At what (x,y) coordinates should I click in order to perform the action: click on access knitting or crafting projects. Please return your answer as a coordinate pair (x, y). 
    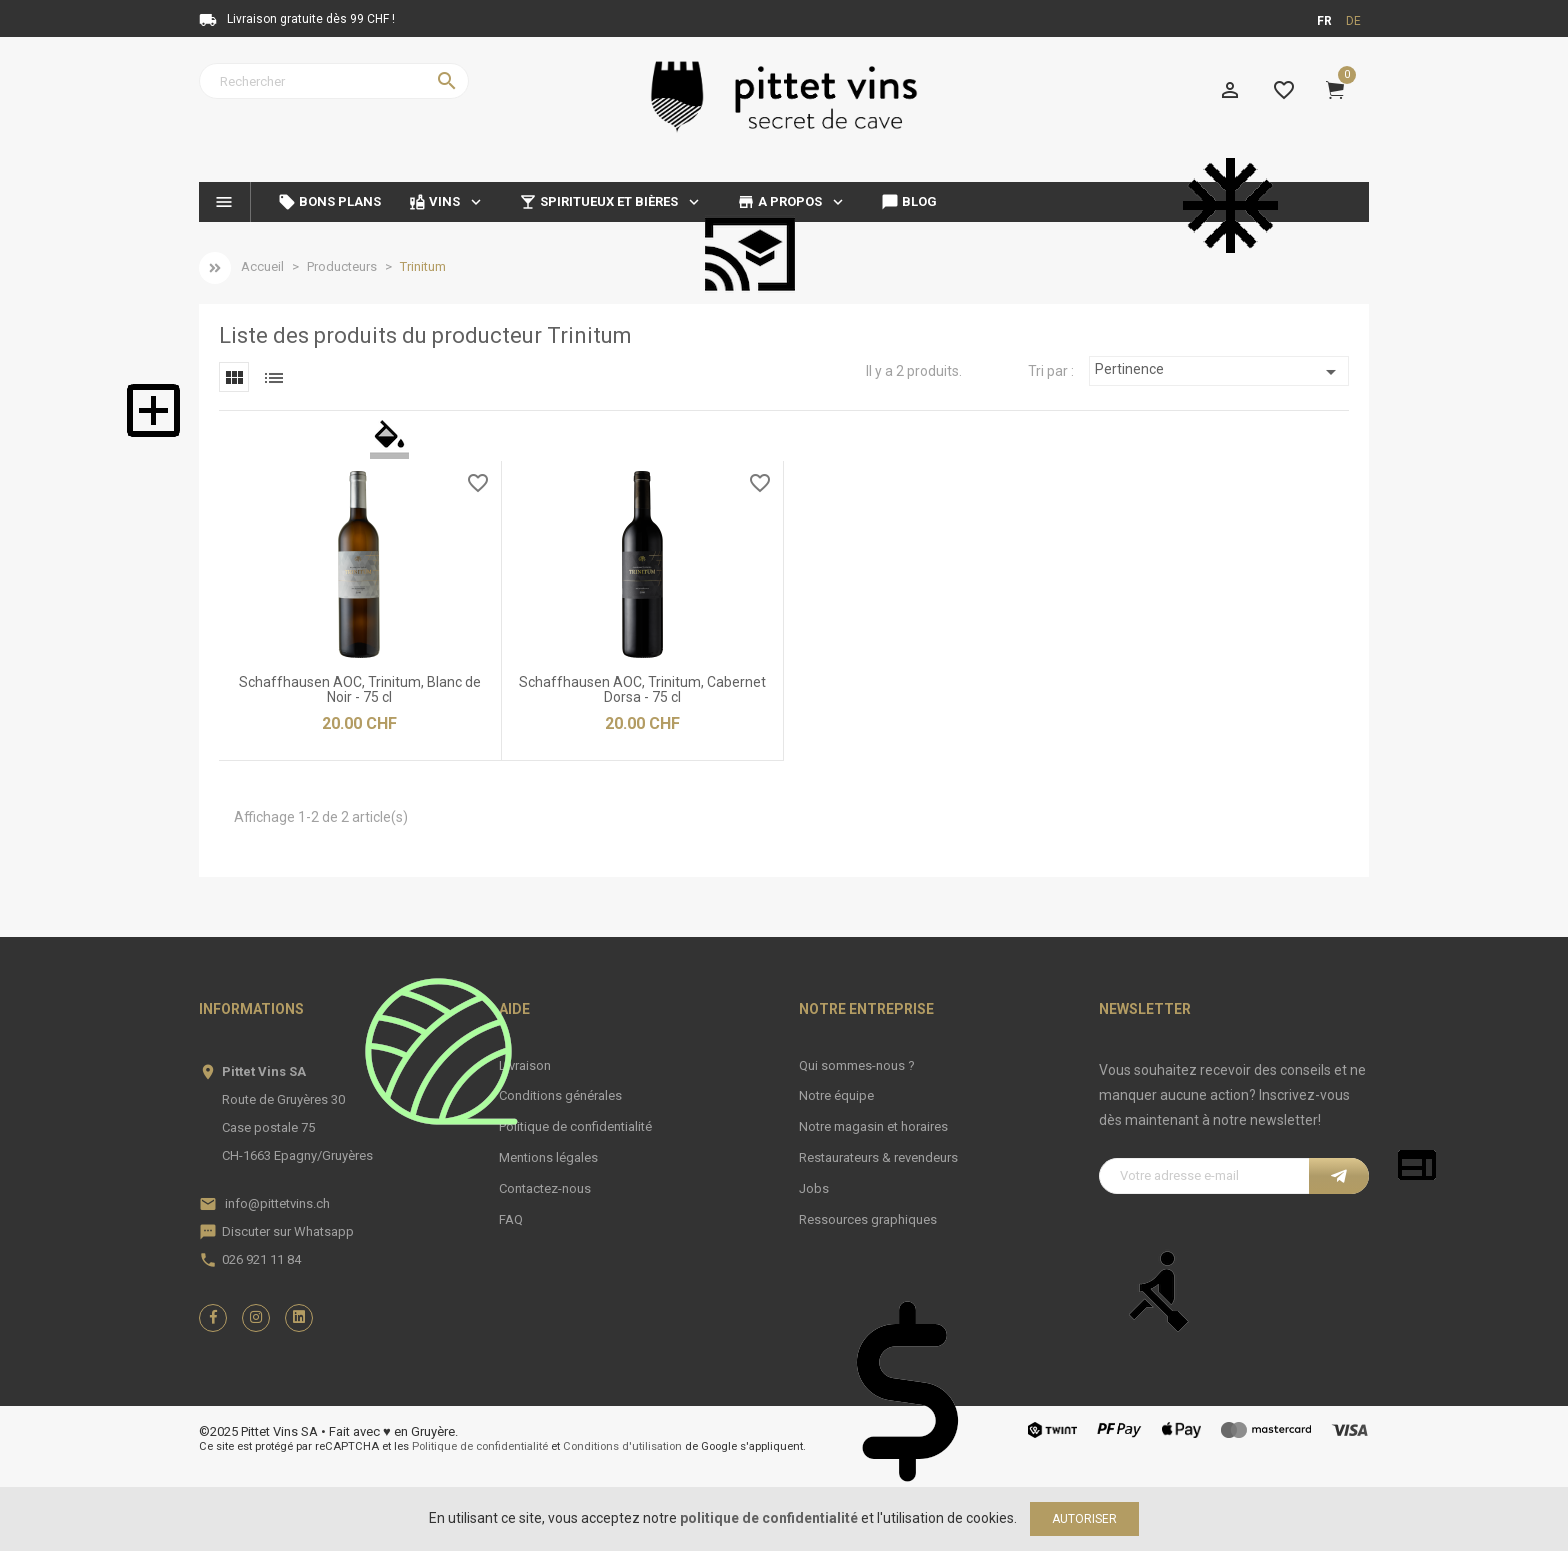
    Looking at the image, I should click on (438, 1051).